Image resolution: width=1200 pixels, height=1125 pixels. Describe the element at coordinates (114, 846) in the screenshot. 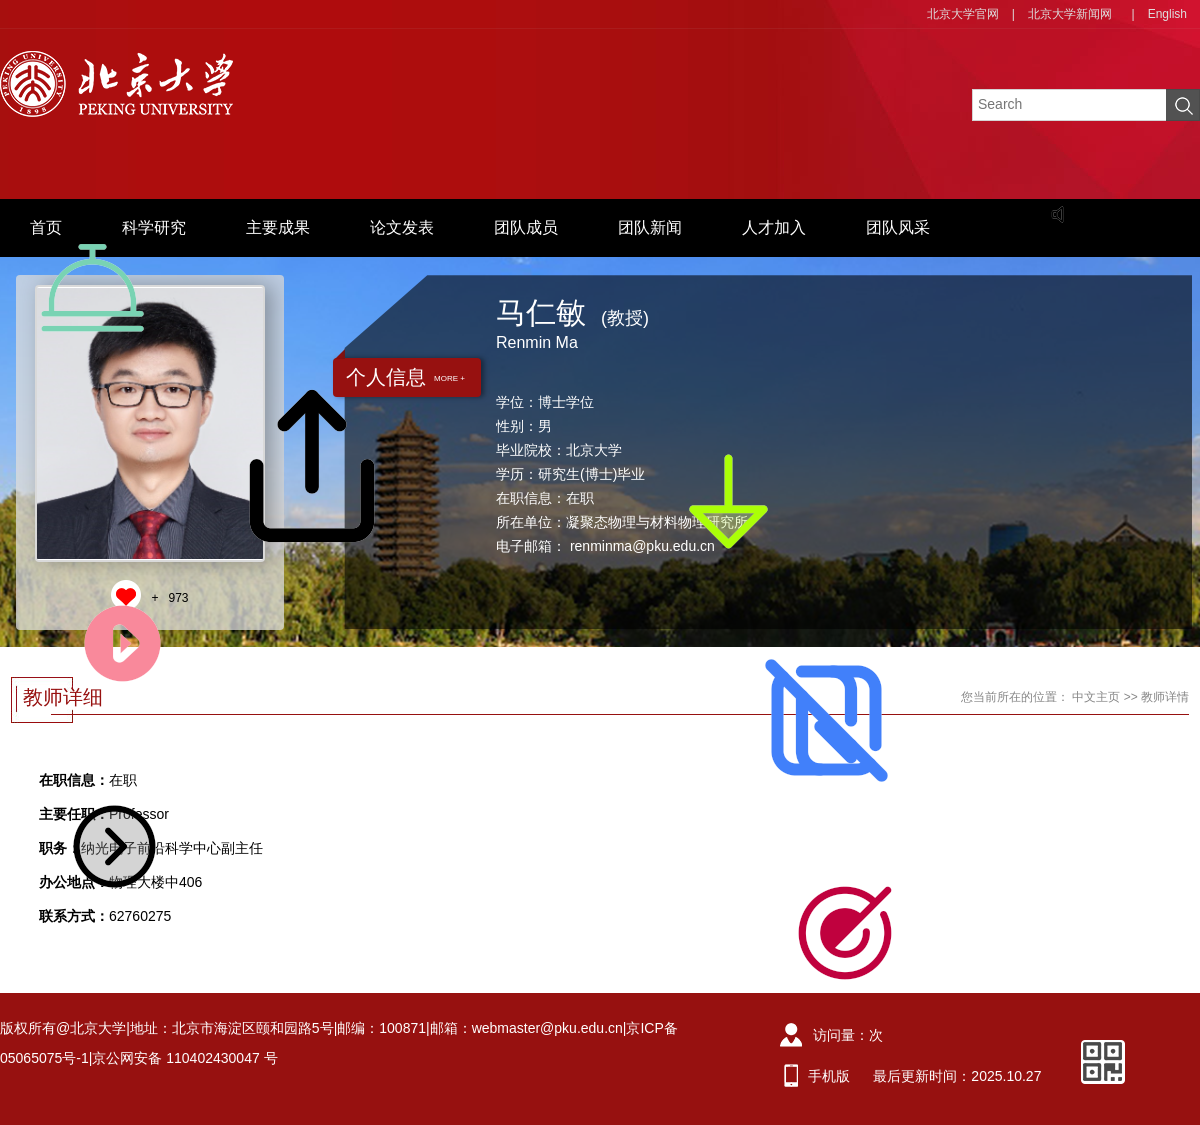

I see `go to next item or screen` at that location.